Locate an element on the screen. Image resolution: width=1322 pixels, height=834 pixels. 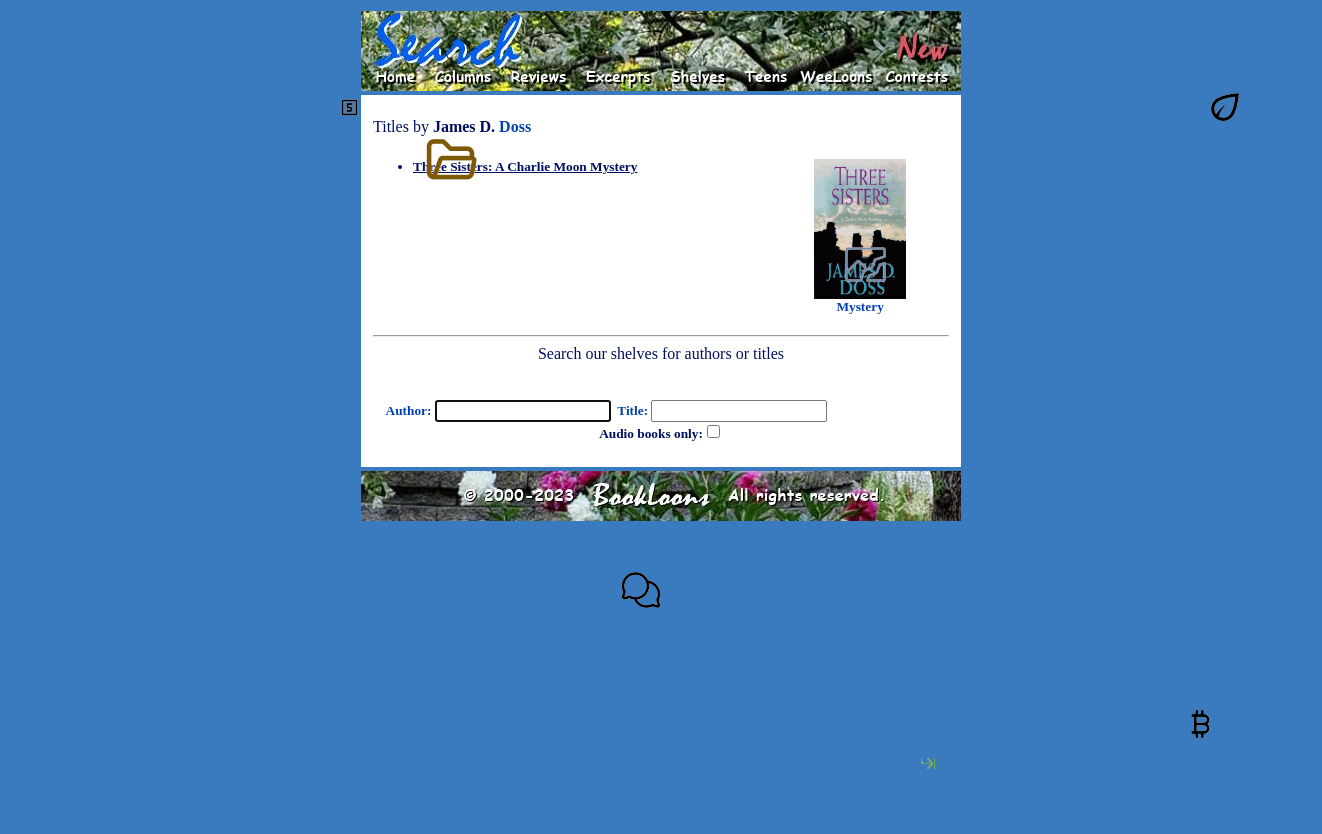
view bitcoin balance or wallet is located at coordinates (1201, 724).